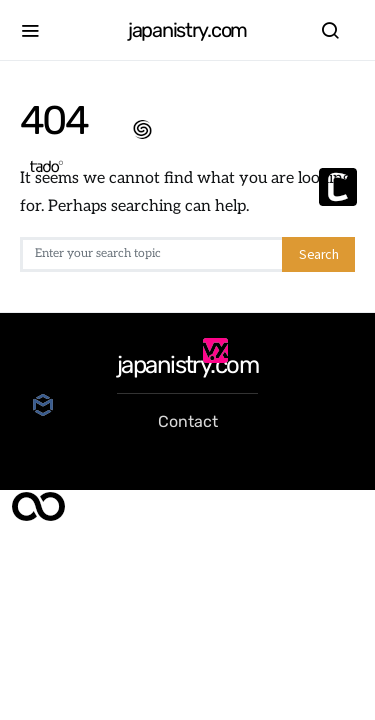 The height and width of the screenshot is (720, 375). What do you see at coordinates (215, 350) in the screenshot?
I see `eclipse vert.x framework logo` at bounding box center [215, 350].